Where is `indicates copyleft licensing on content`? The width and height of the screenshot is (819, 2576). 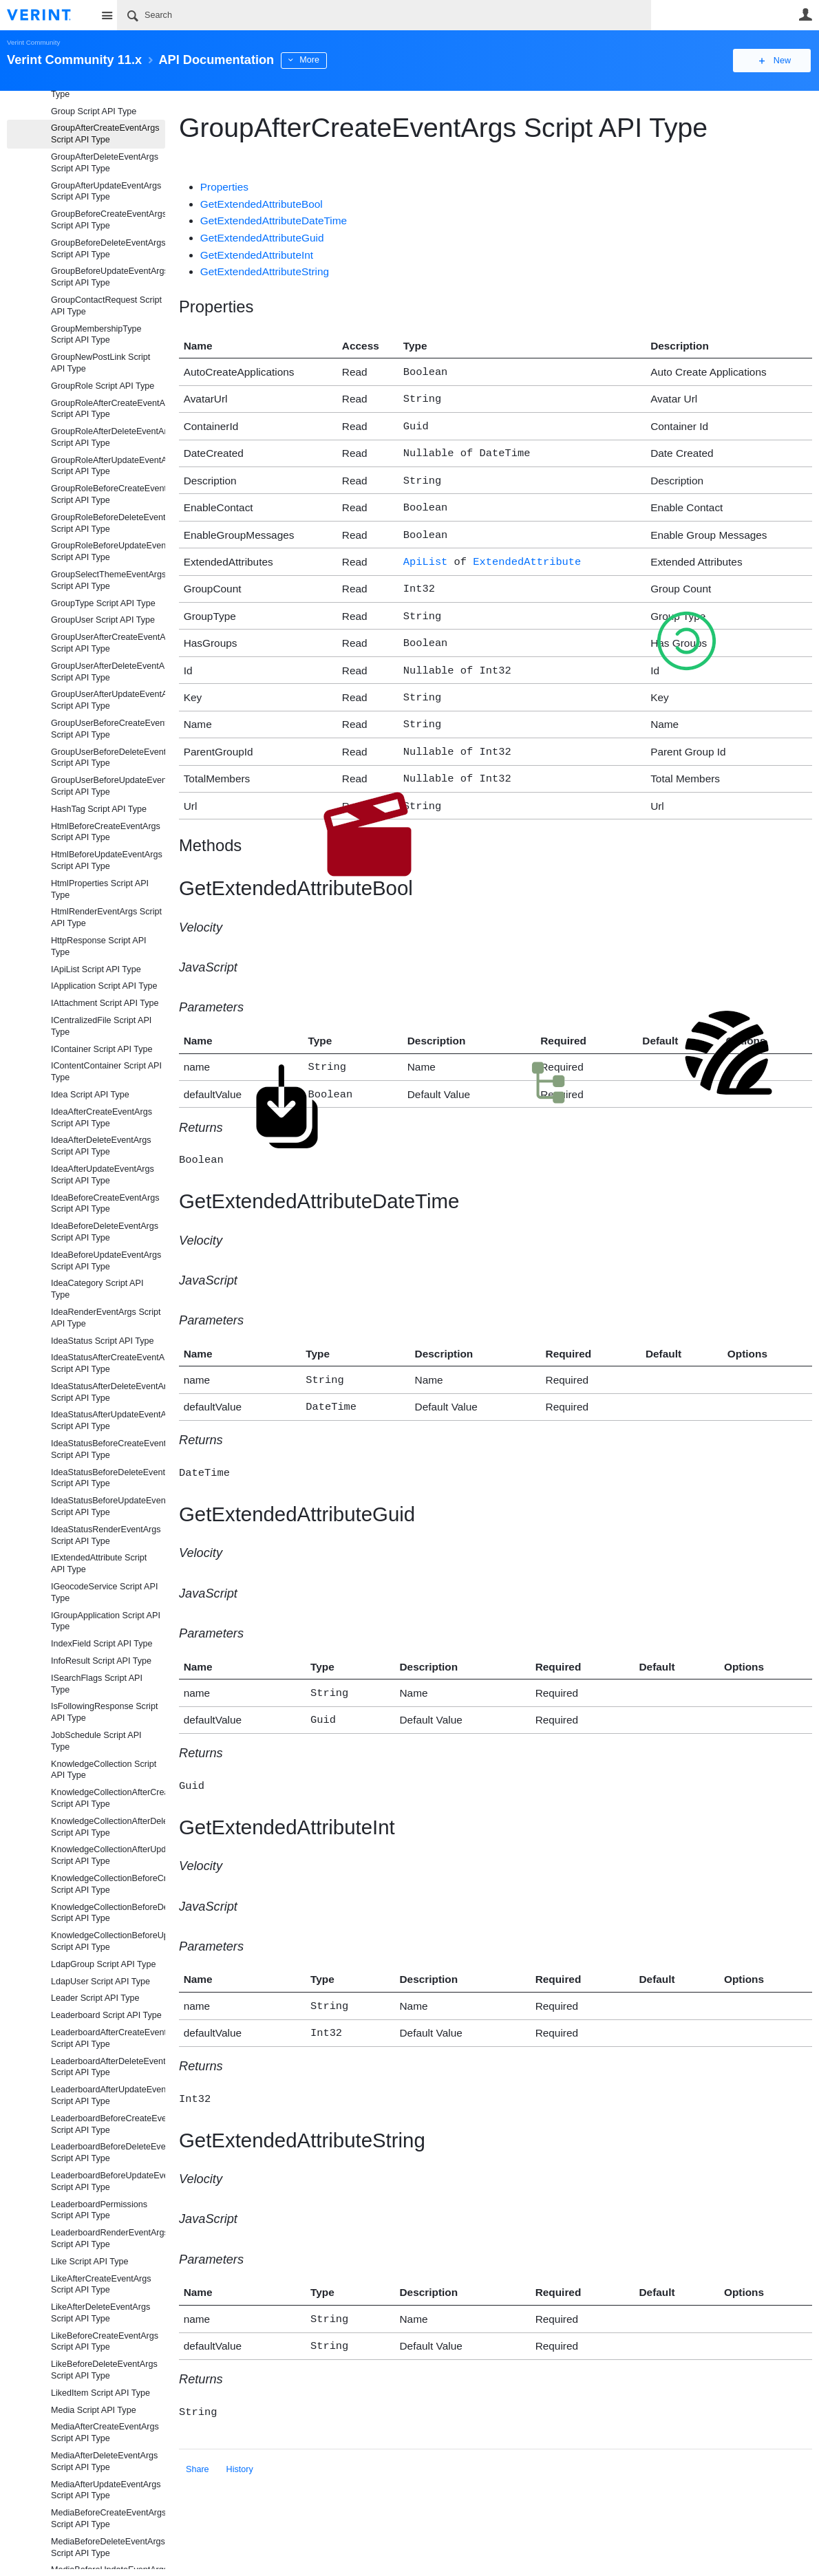
indicates copyleft licensing on content is located at coordinates (686, 641).